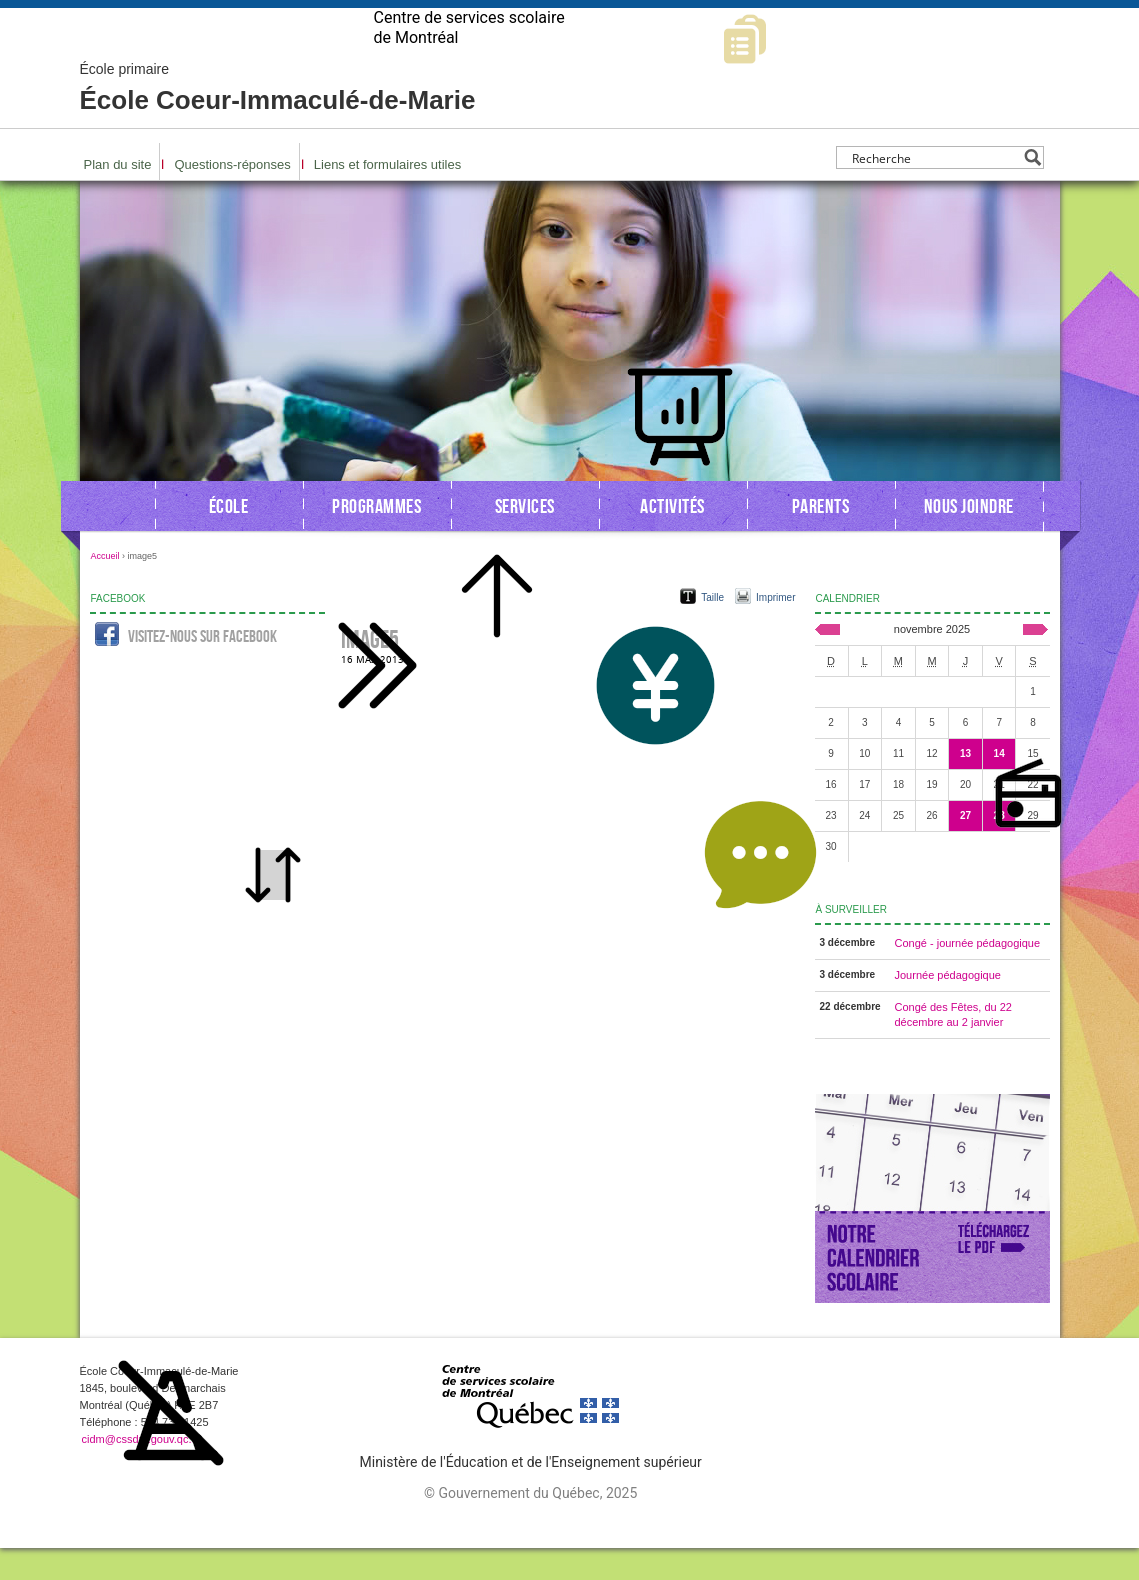 The height and width of the screenshot is (1580, 1139). What do you see at coordinates (1028, 794) in the screenshot?
I see `access radio or audio streaming` at bounding box center [1028, 794].